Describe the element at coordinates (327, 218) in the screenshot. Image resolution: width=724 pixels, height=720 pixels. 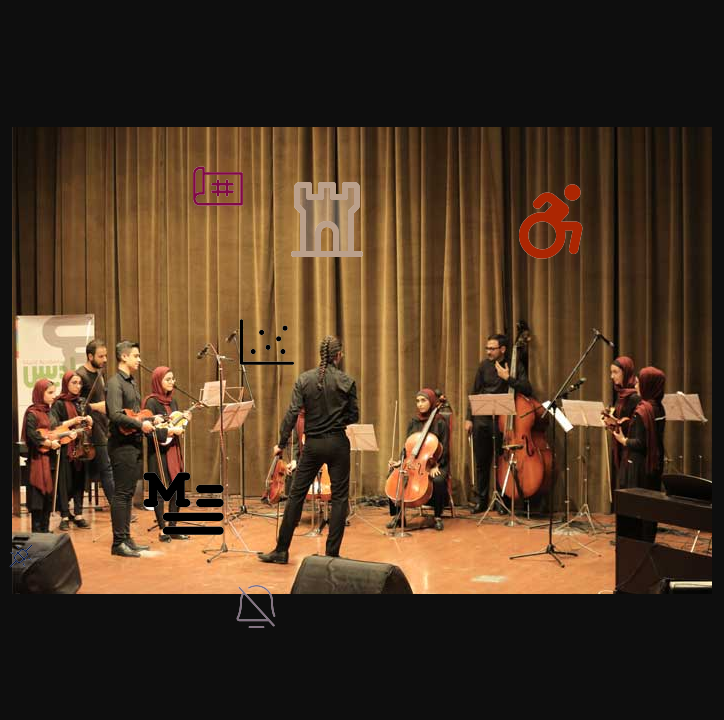
I see `access castle or fortress-themed game content` at that location.